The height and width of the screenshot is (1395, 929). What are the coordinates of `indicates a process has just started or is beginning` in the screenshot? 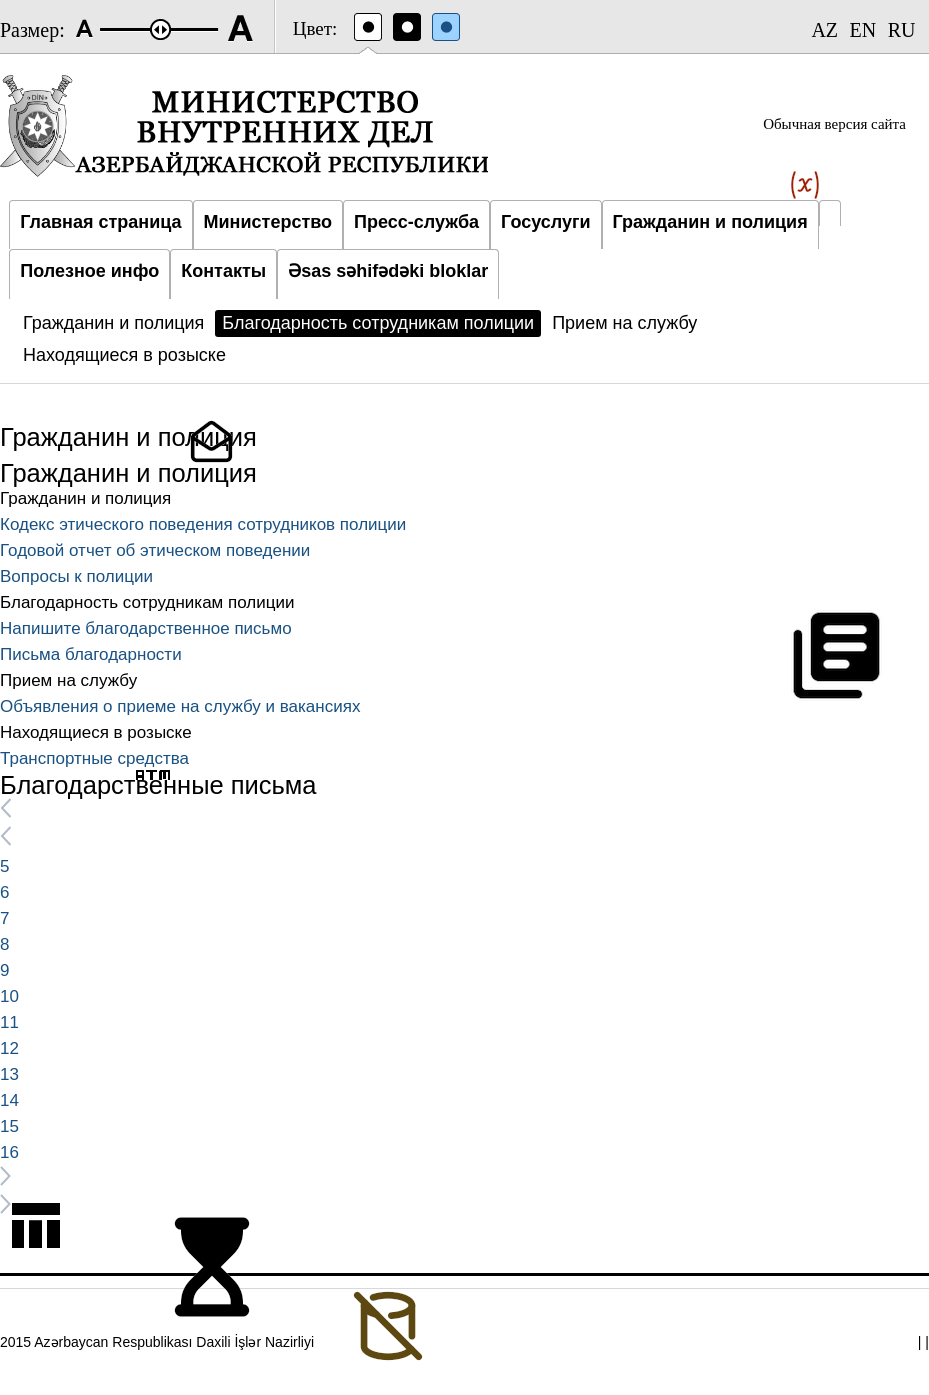 It's located at (212, 1267).